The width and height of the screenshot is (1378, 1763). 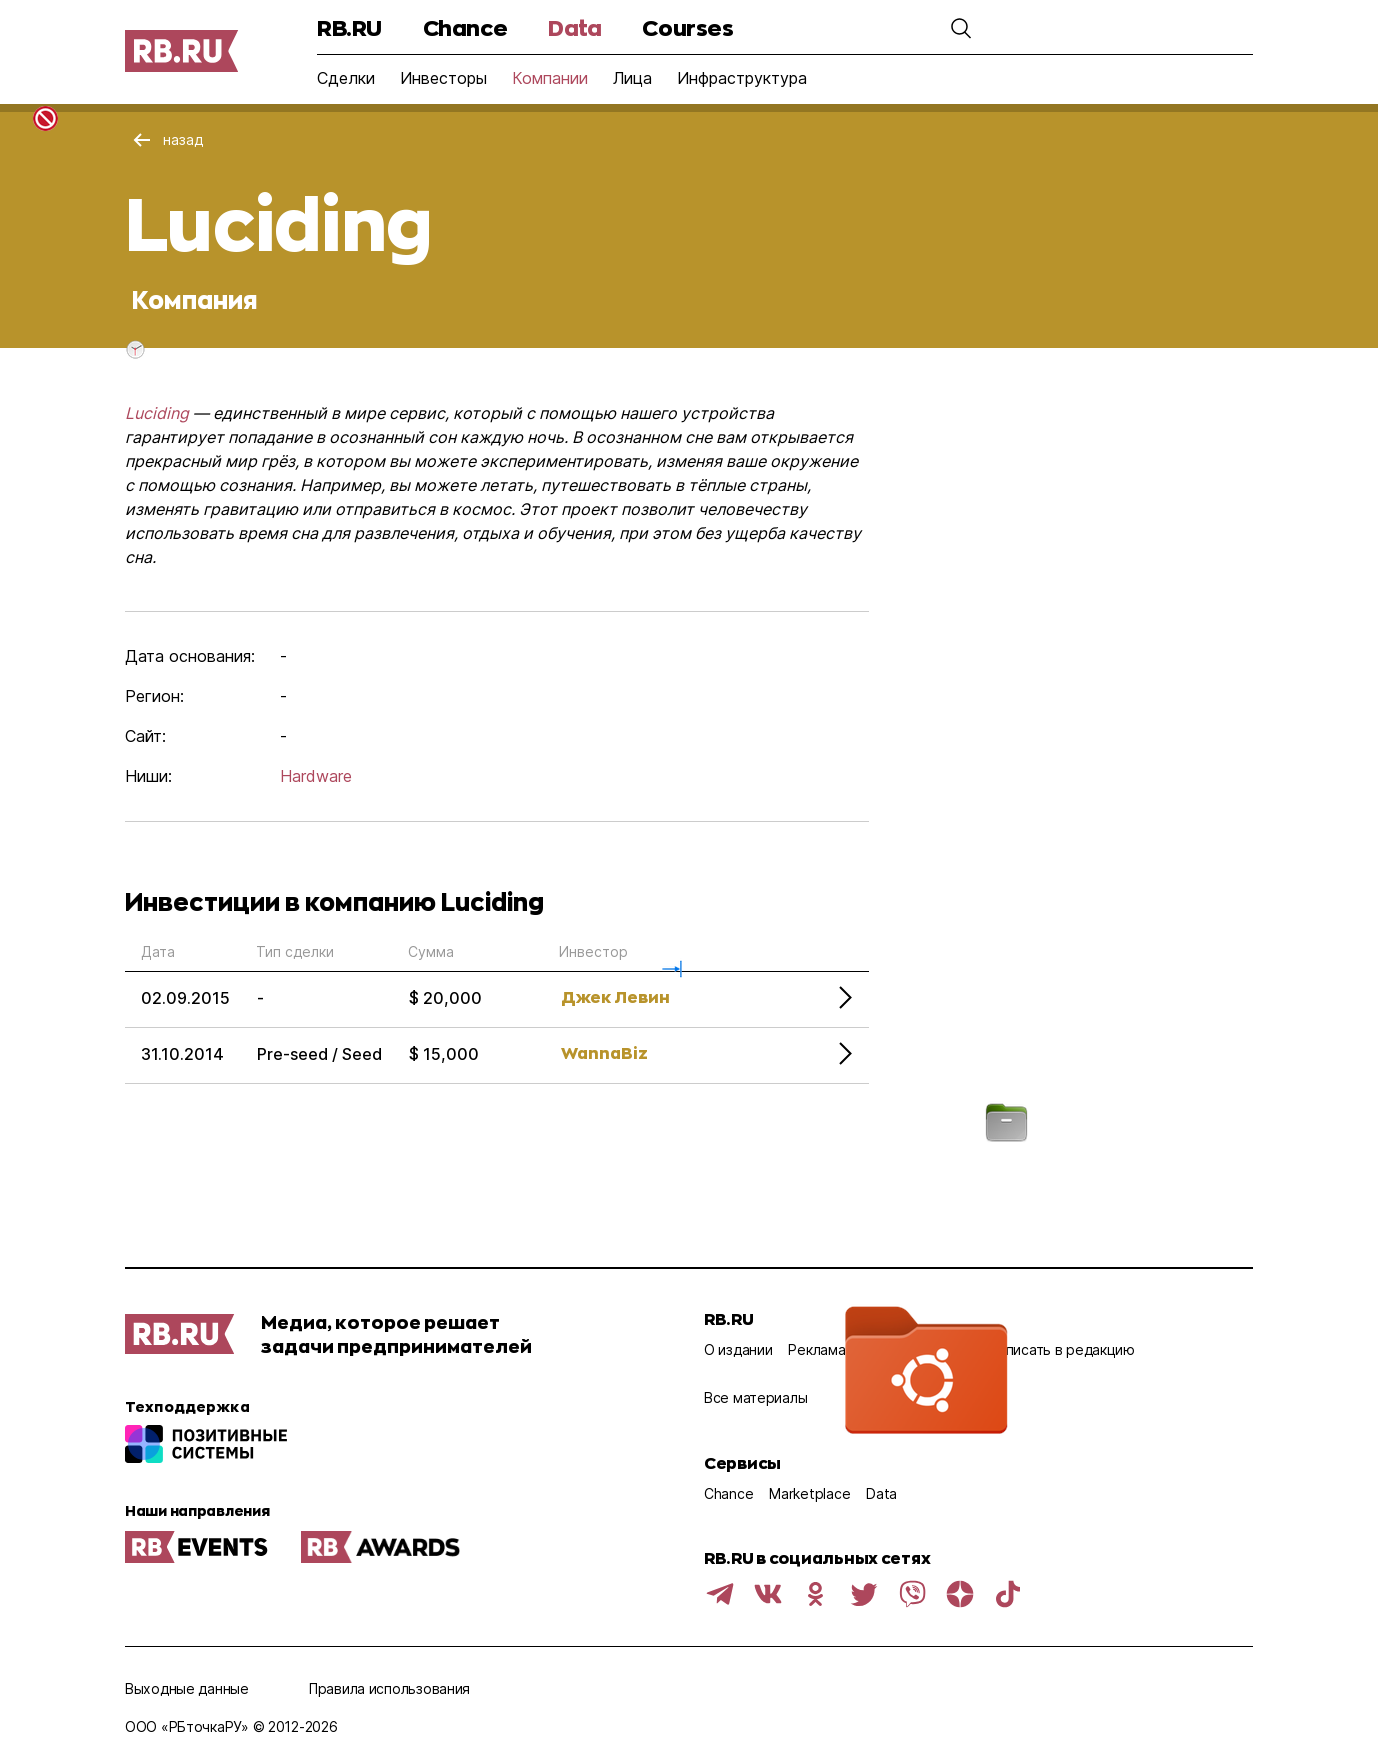 What do you see at coordinates (45, 118) in the screenshot?
I see `delete or remove selected item` at bounding box center [45, 118].